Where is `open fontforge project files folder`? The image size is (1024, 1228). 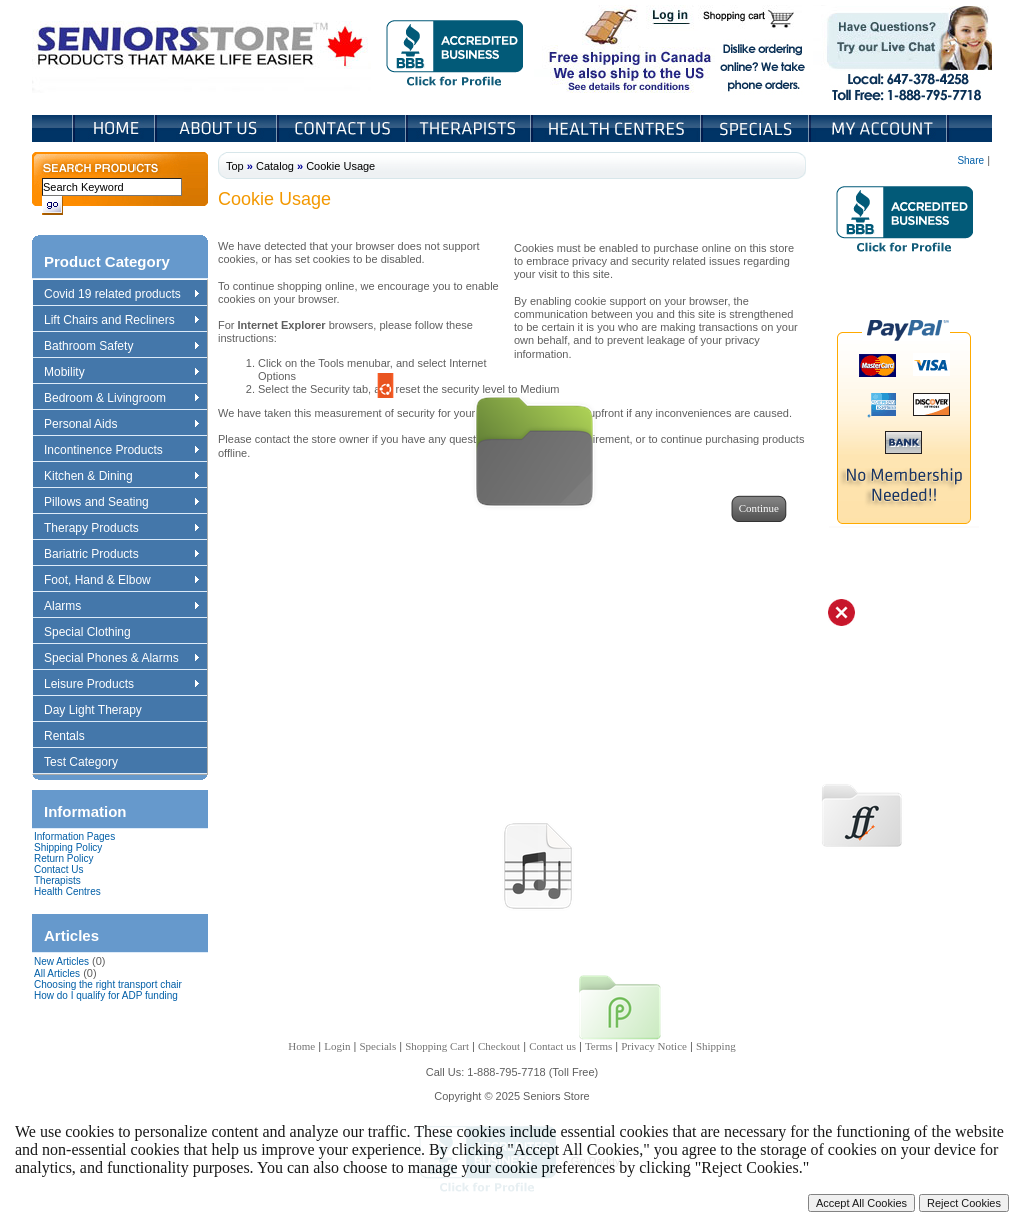 open fontforge project files folder is located at coordinates (861, 817).